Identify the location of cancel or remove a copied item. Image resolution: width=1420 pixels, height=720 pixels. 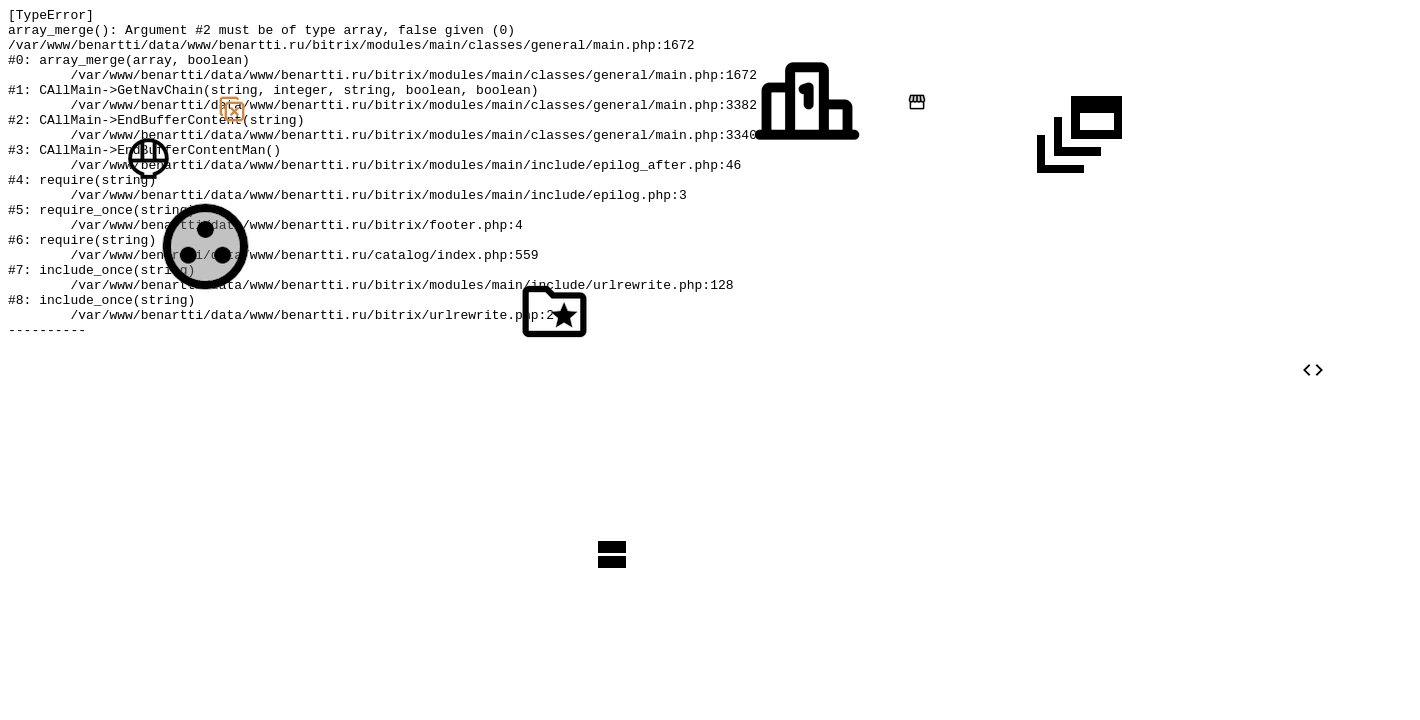
(232, 109).